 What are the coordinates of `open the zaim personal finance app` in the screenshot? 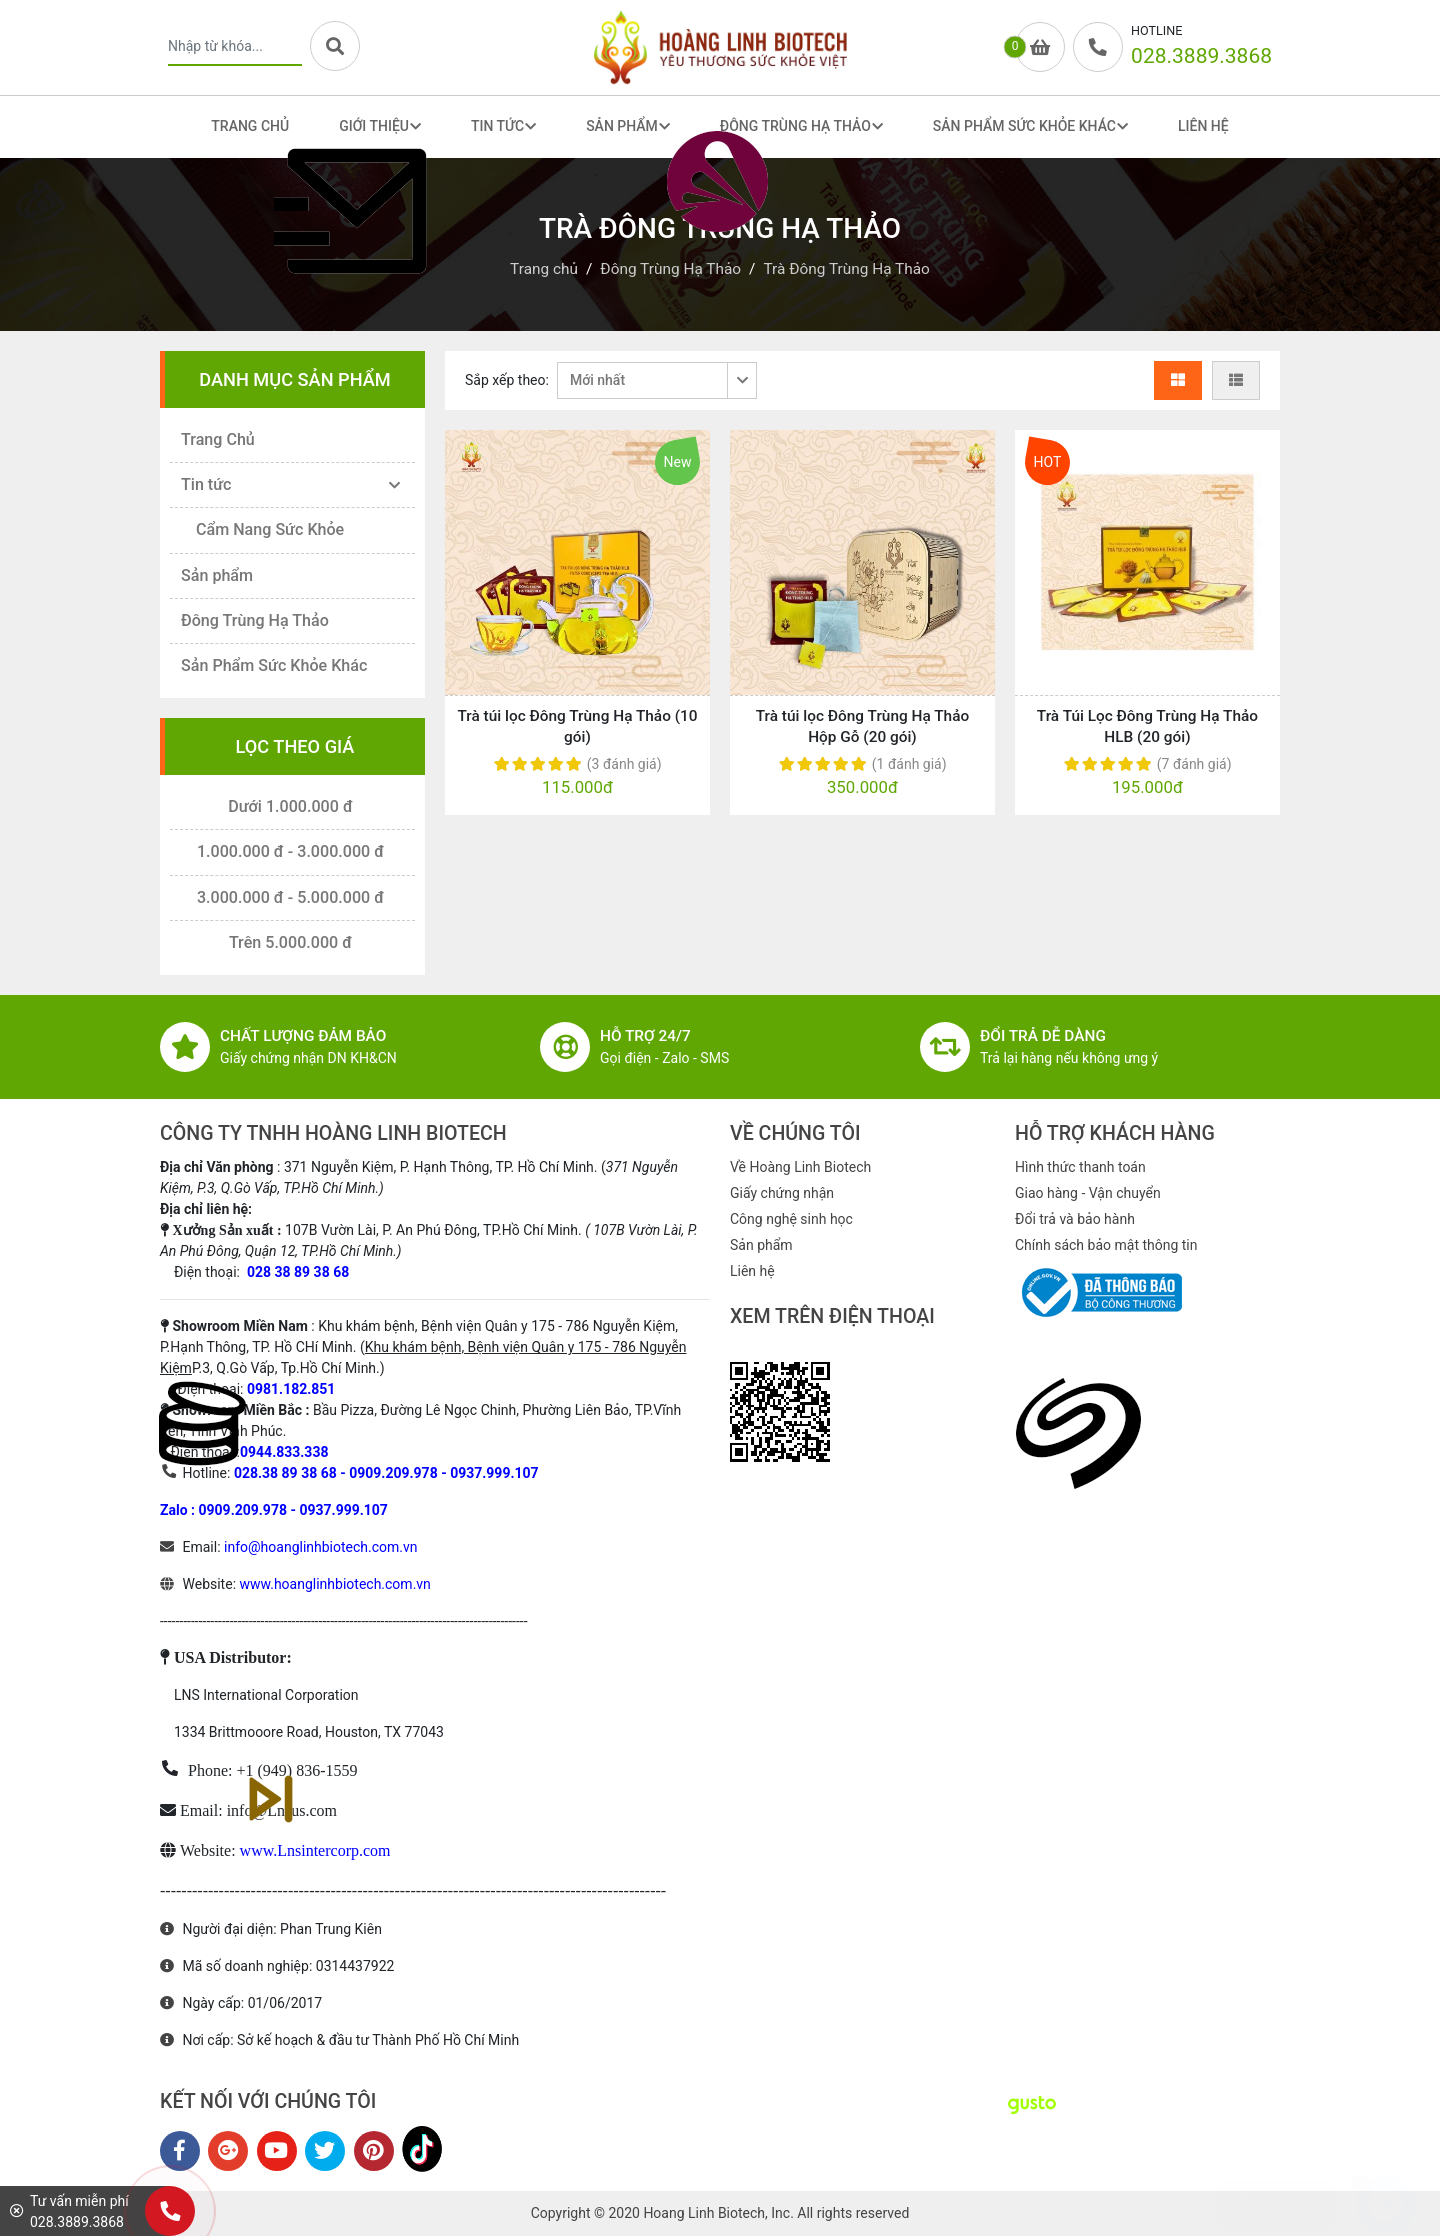 It's located at (202, 1423).